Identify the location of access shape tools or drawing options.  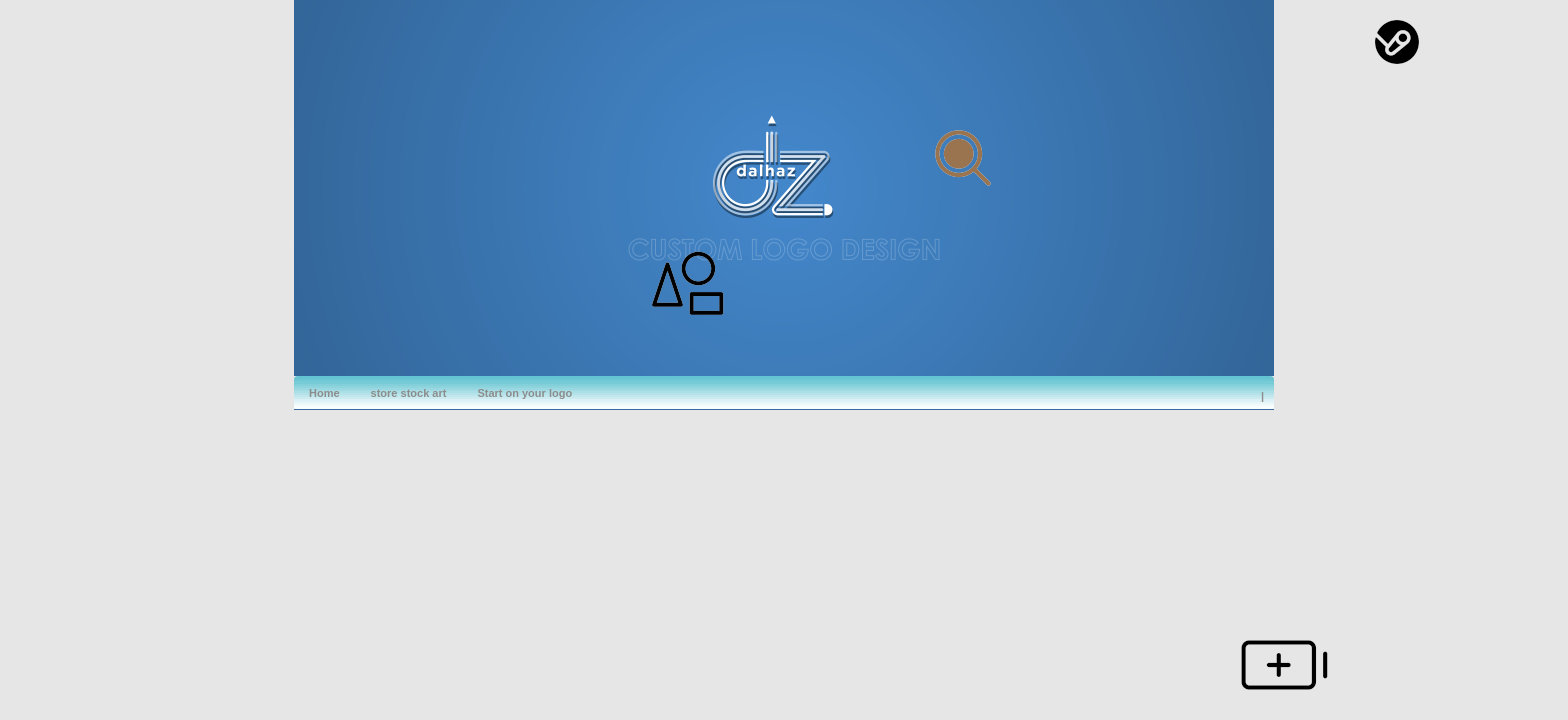
(689, 286).